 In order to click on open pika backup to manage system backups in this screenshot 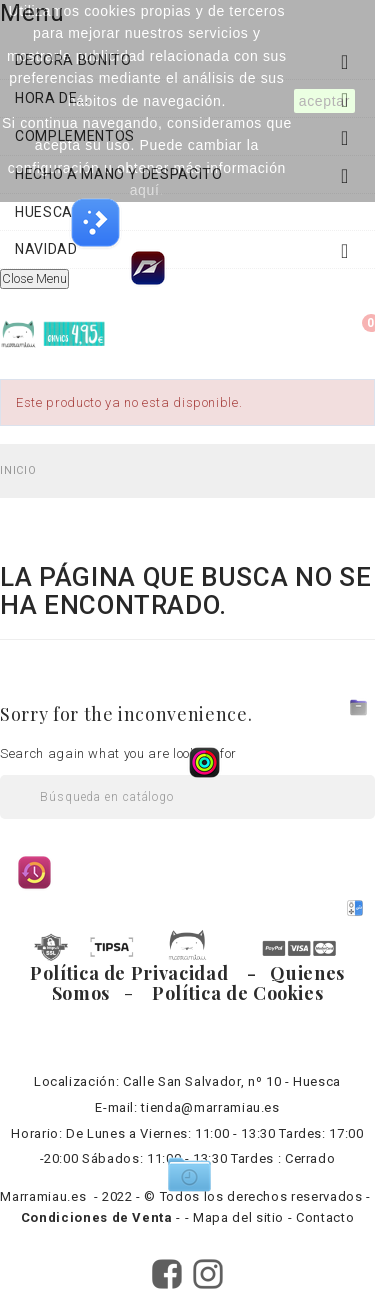, I will do `click(34, 872)`.